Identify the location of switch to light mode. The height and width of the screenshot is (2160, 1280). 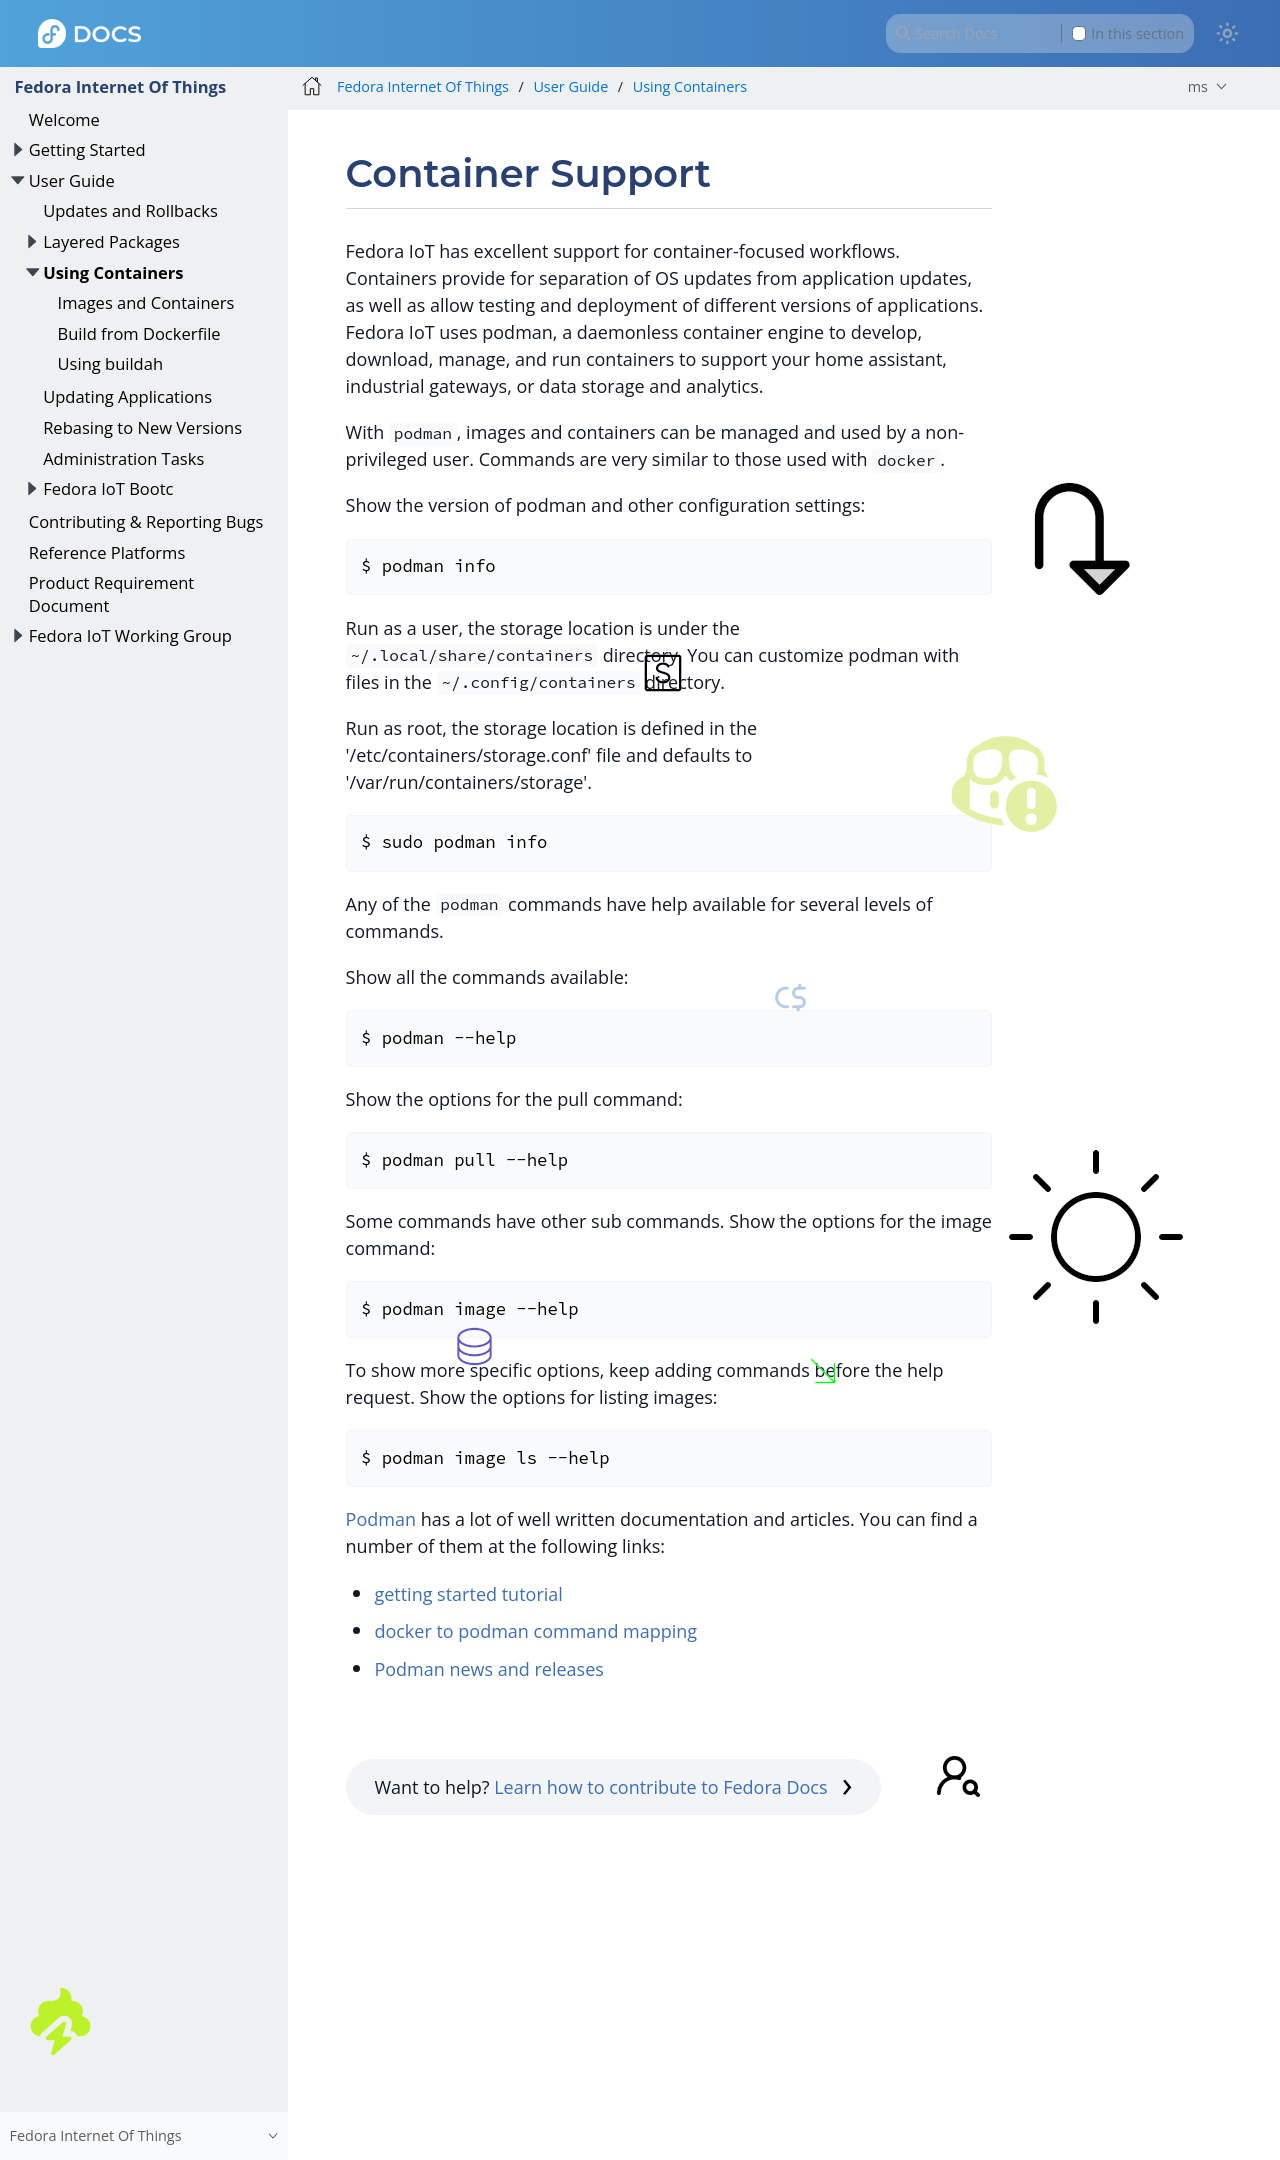
(1096, 1237).